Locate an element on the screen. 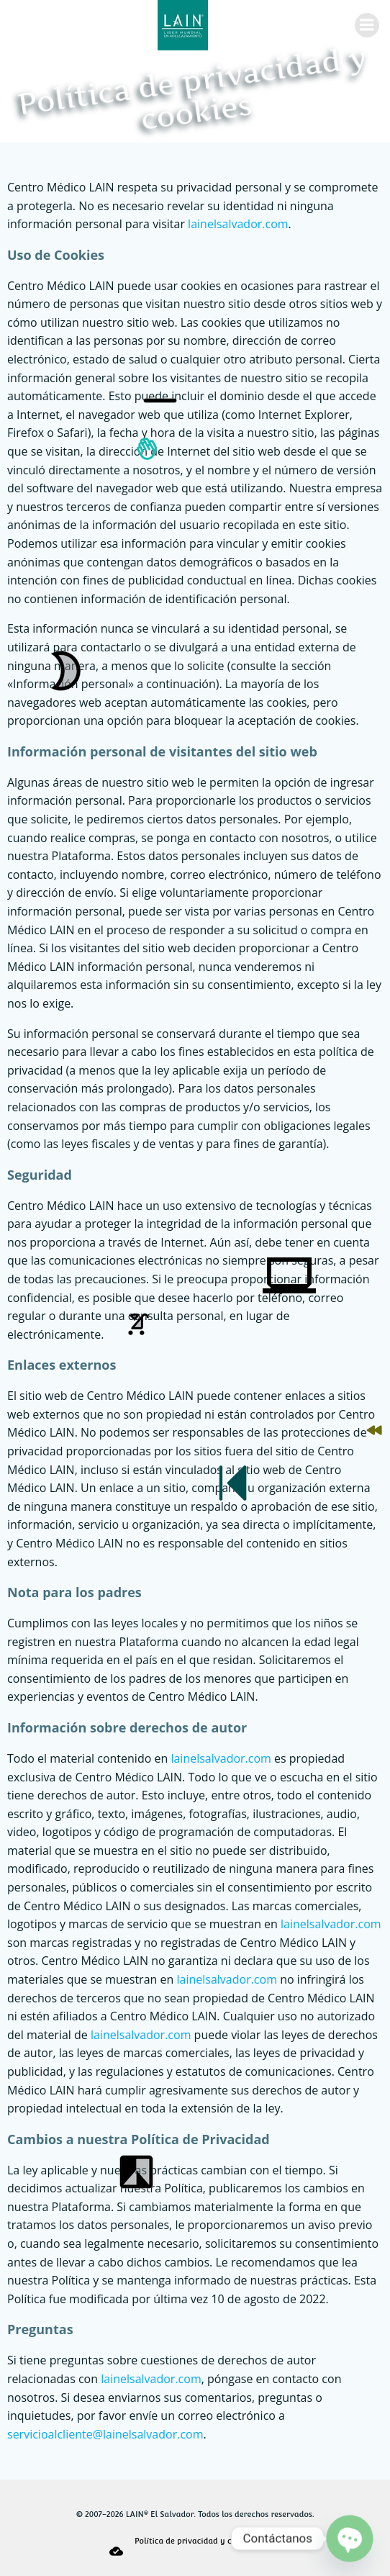 The width and height of the screenshot is (390, 2576). access desktop or computer settings is located at coordinates (289, 1275).